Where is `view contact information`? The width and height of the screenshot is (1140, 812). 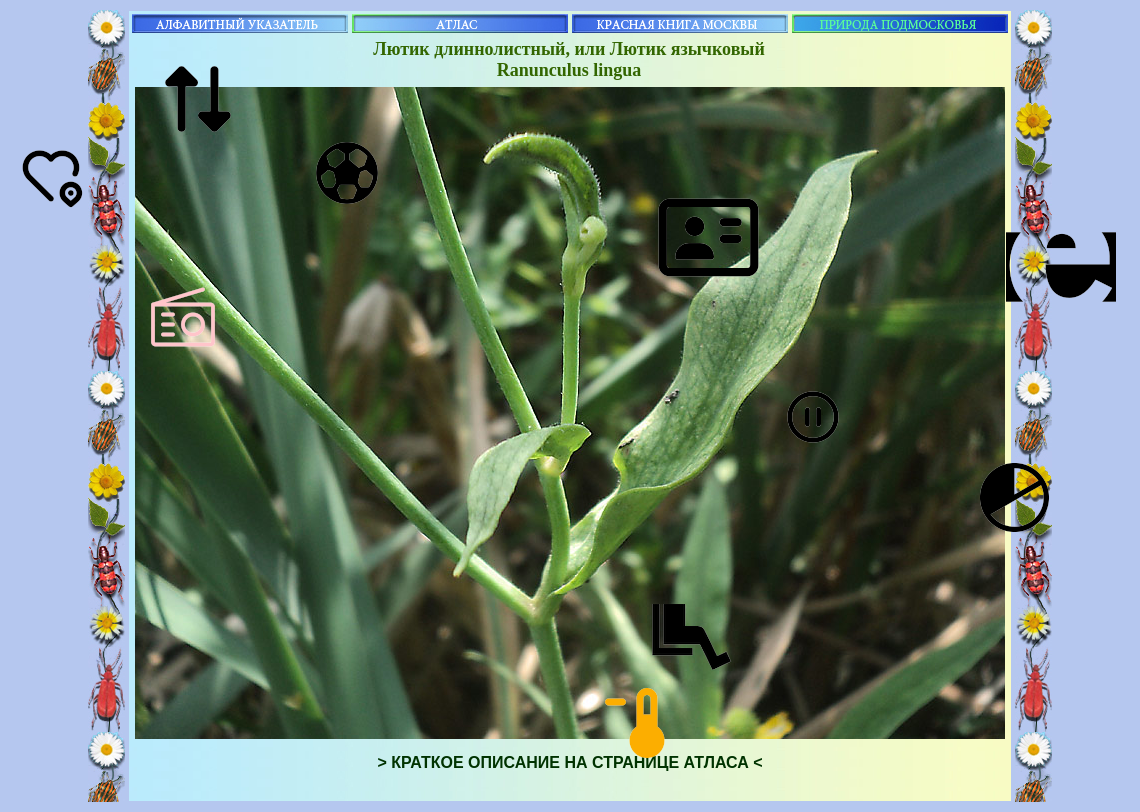
view contact information is located at coordinates (708, 237).